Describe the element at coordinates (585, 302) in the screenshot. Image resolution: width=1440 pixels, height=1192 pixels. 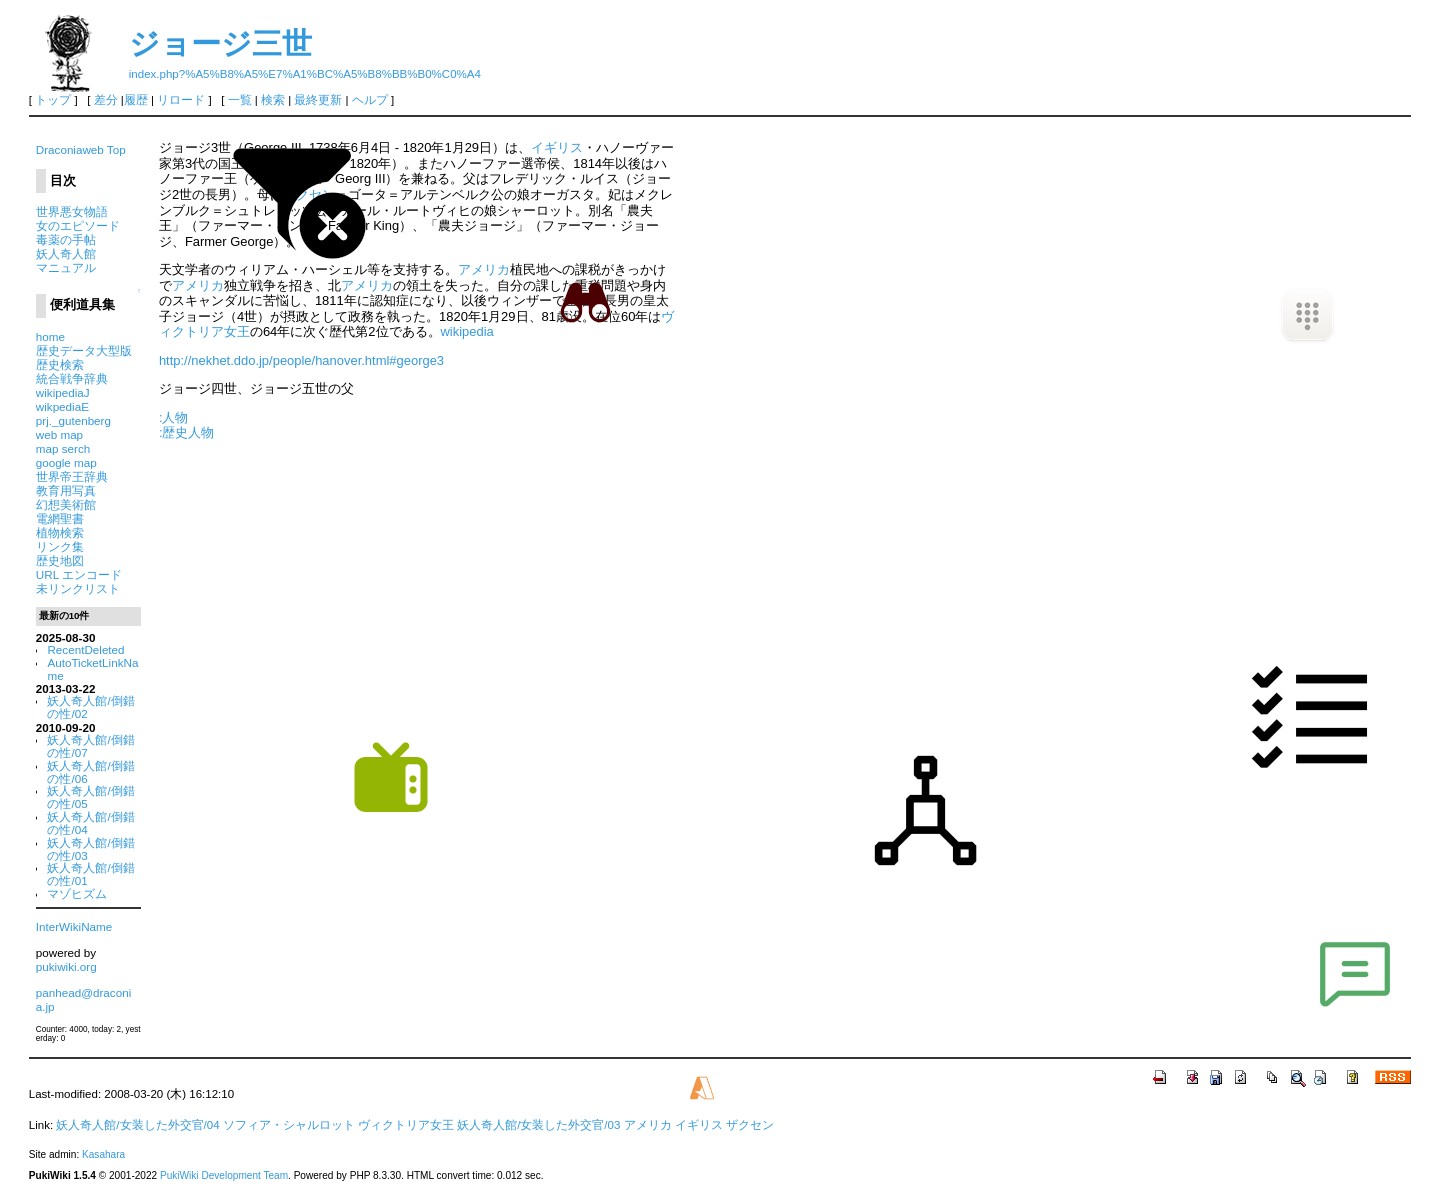
I see `search or explore content` at that location.